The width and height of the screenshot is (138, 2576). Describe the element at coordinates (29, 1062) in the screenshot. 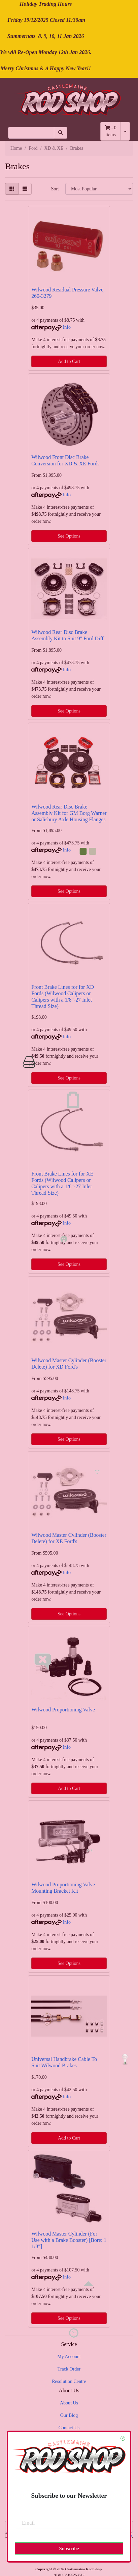

I see `access connected storage drives` at that location.